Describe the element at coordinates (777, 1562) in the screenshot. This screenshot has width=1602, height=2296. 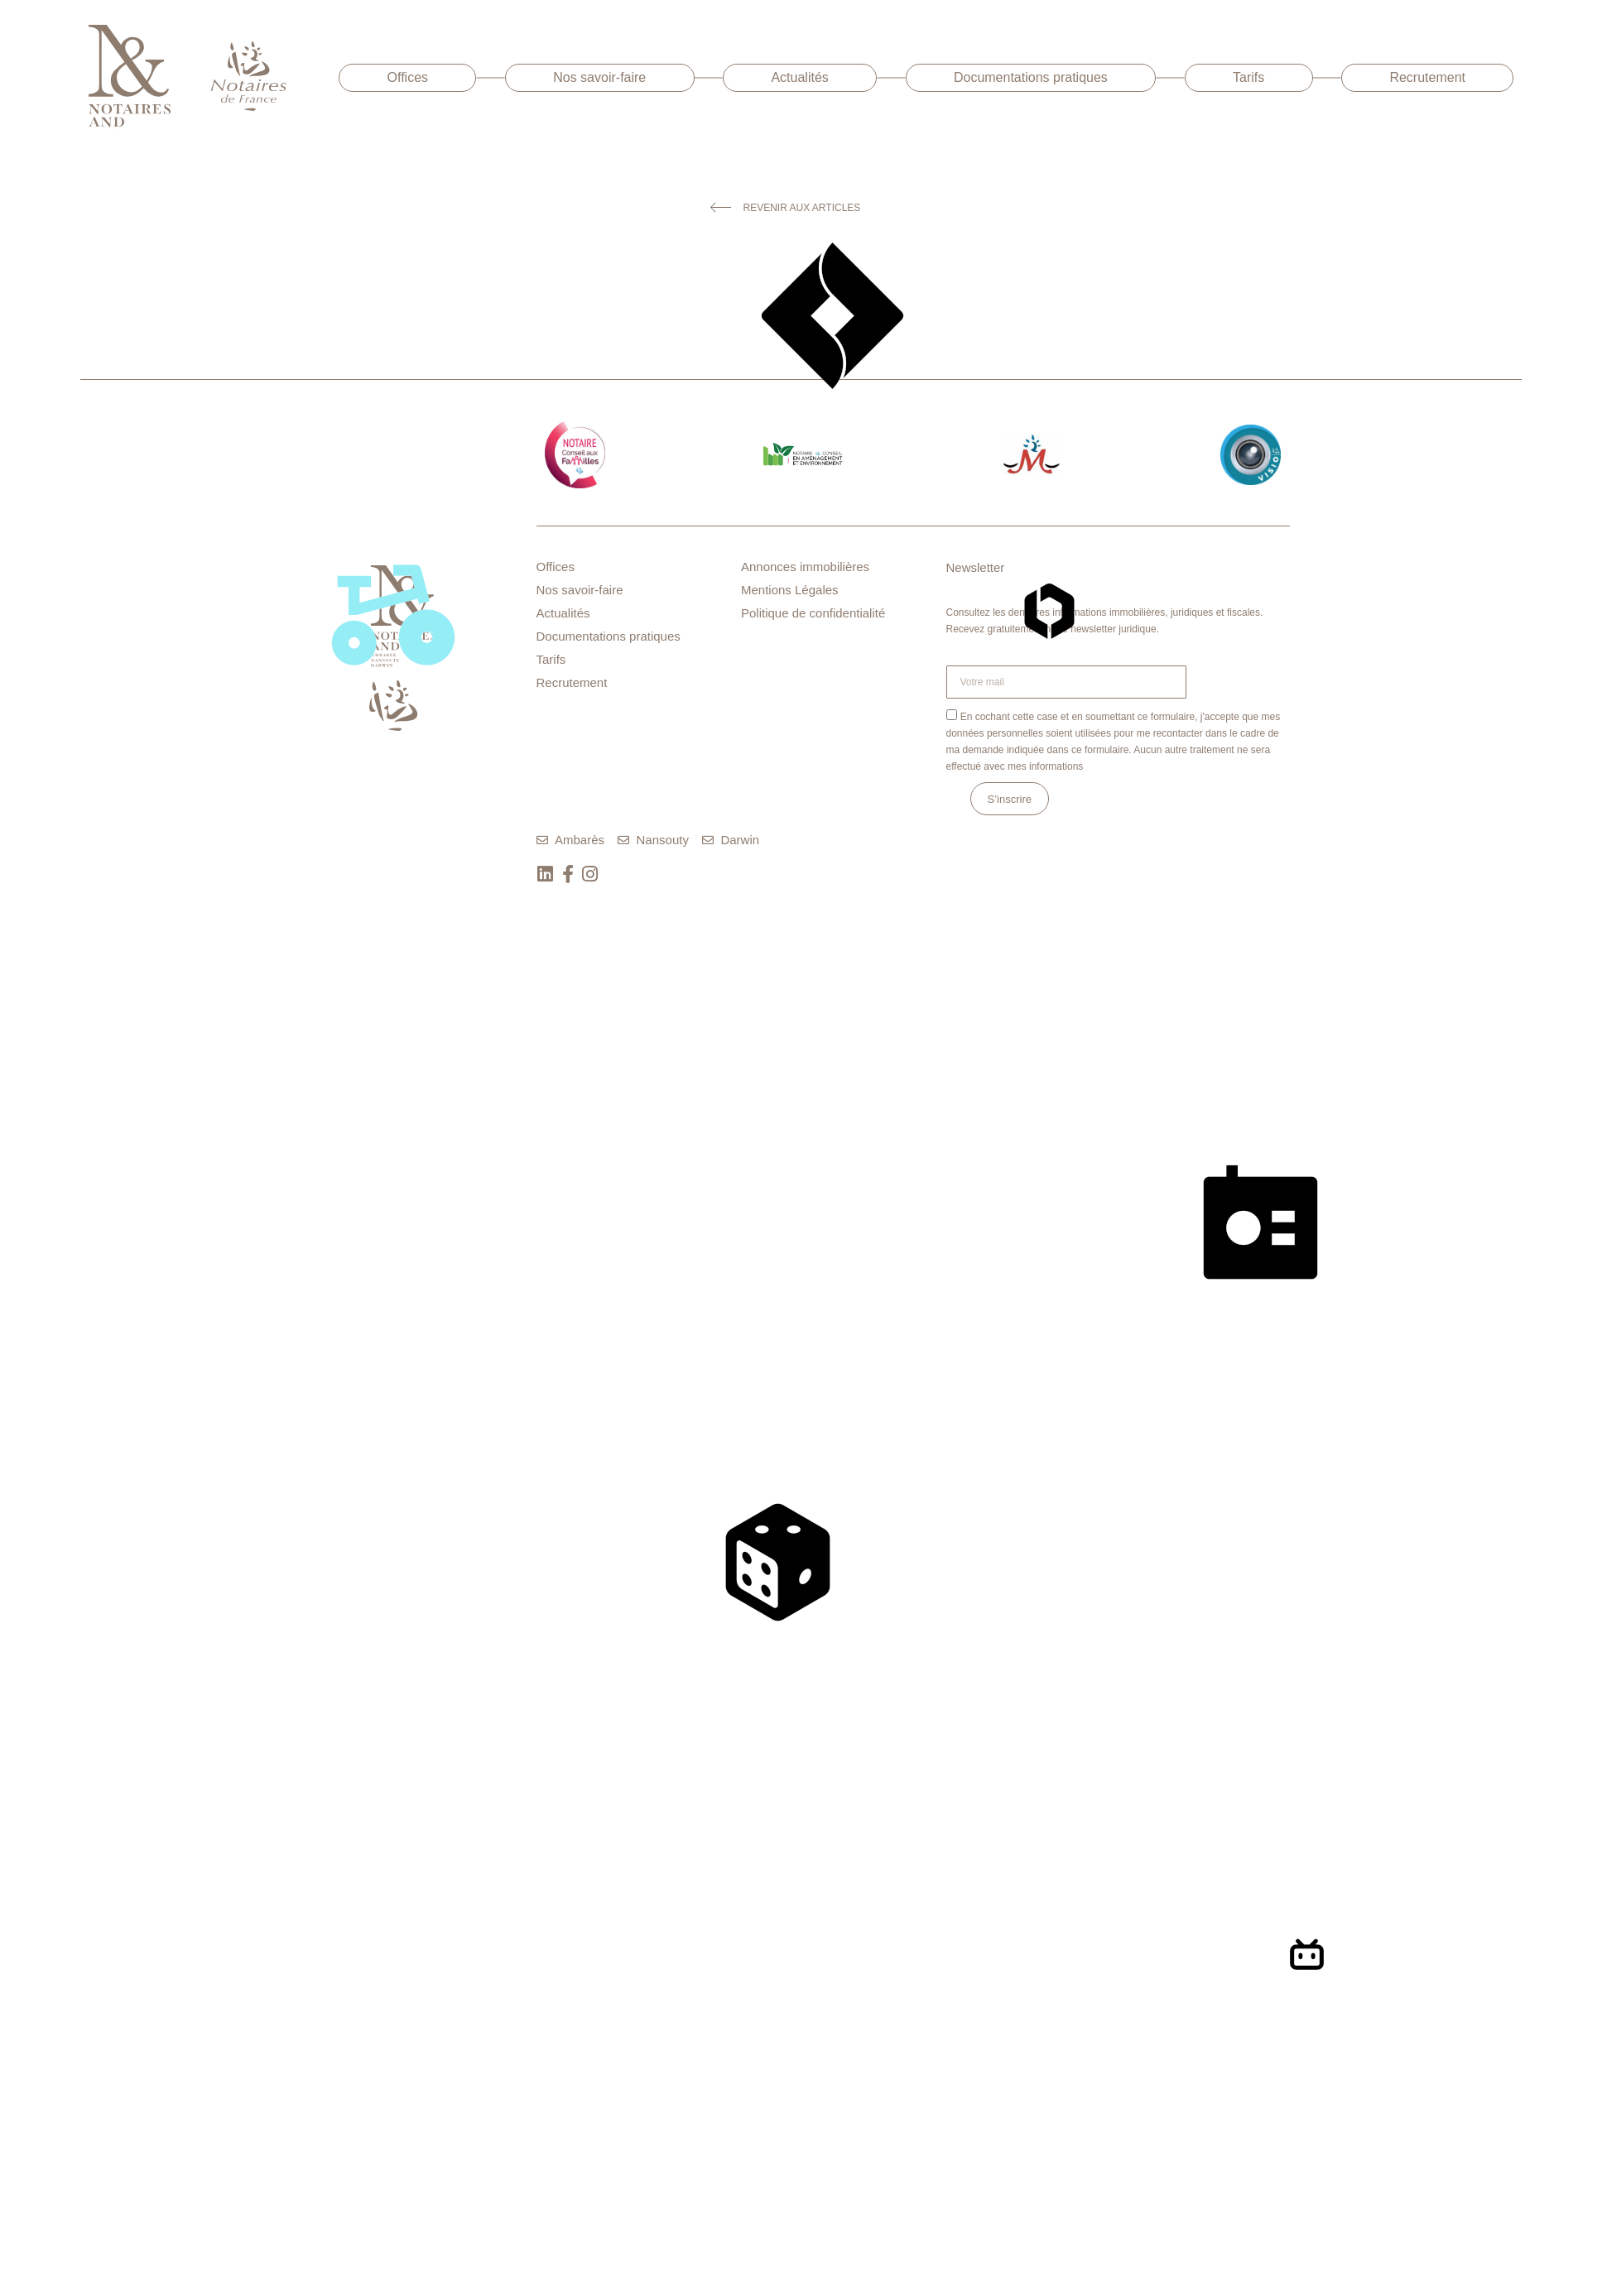
I see `randomize or shuffle content` at that location.